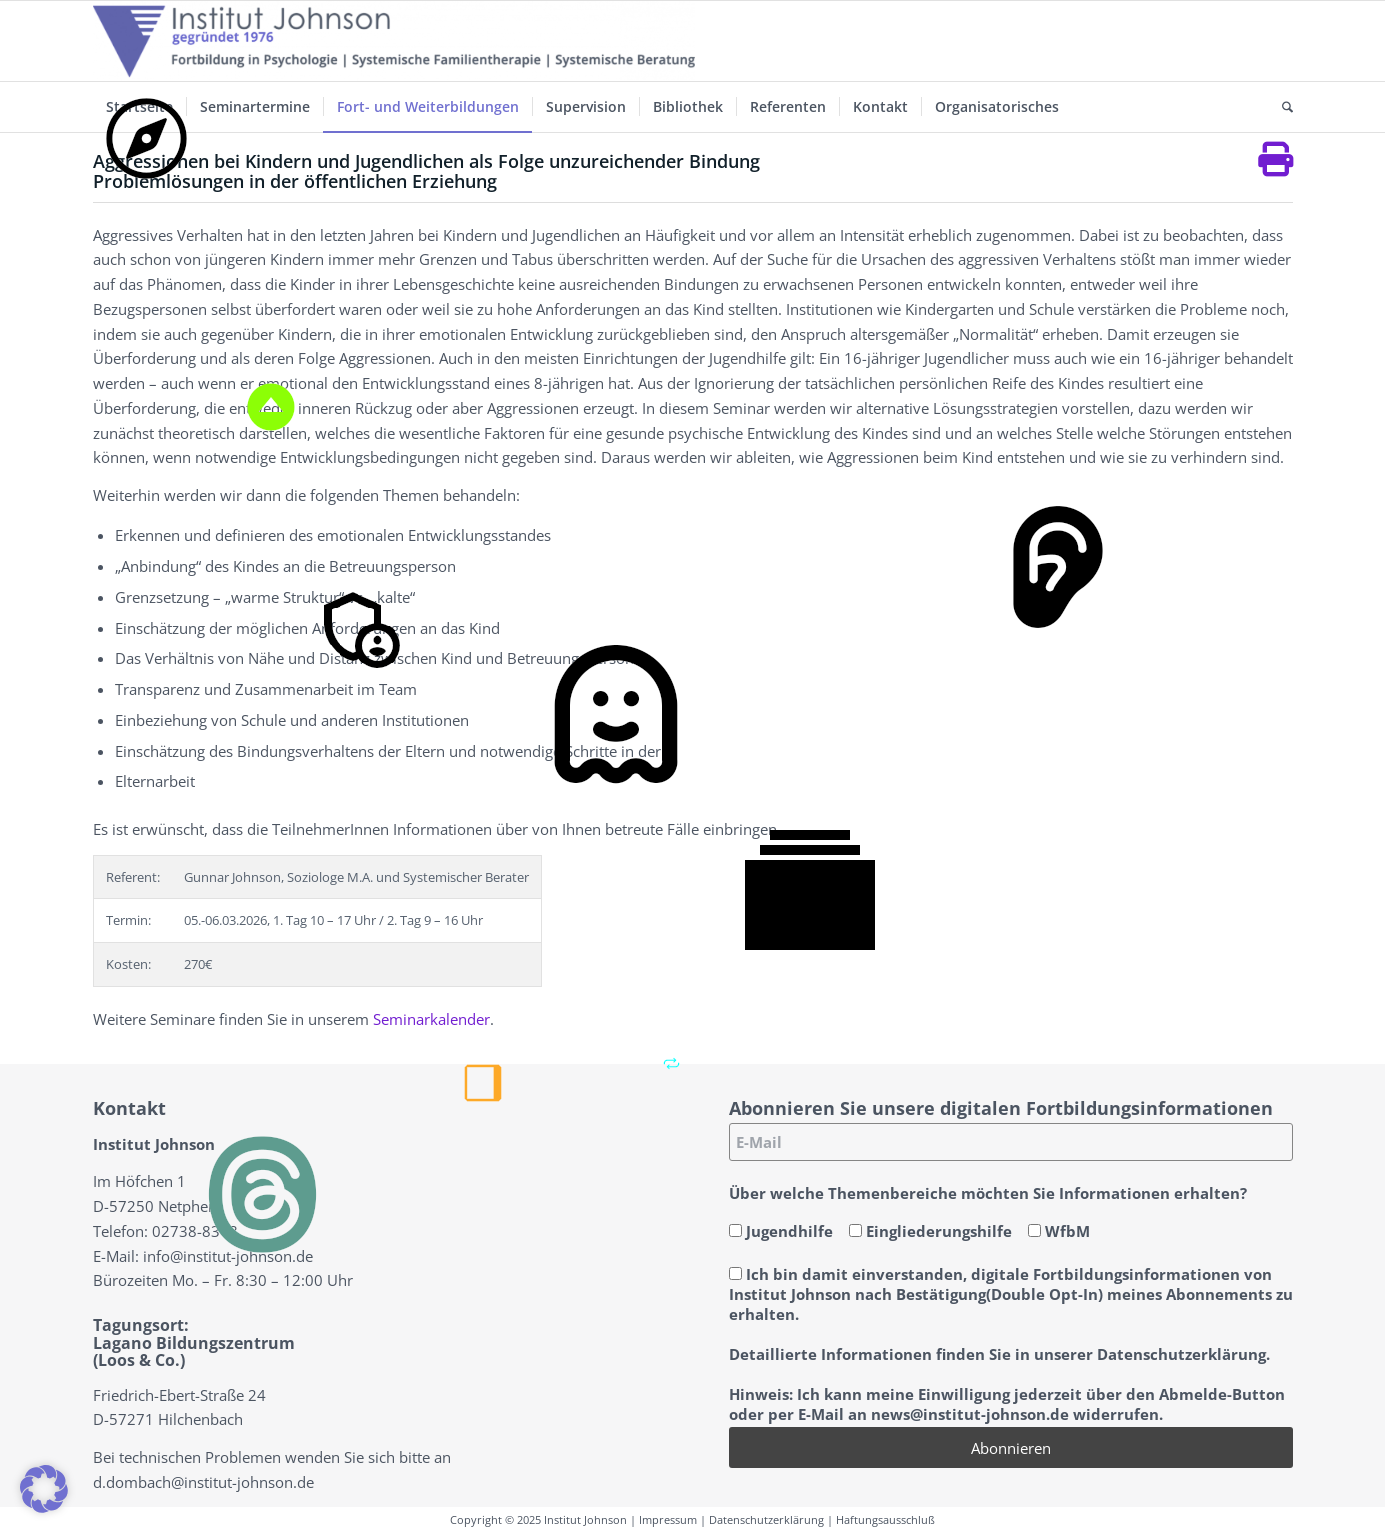 The height and width of the screenshot is (1533, 1385). I want to click on open the Threads app, so click(262, 1194).